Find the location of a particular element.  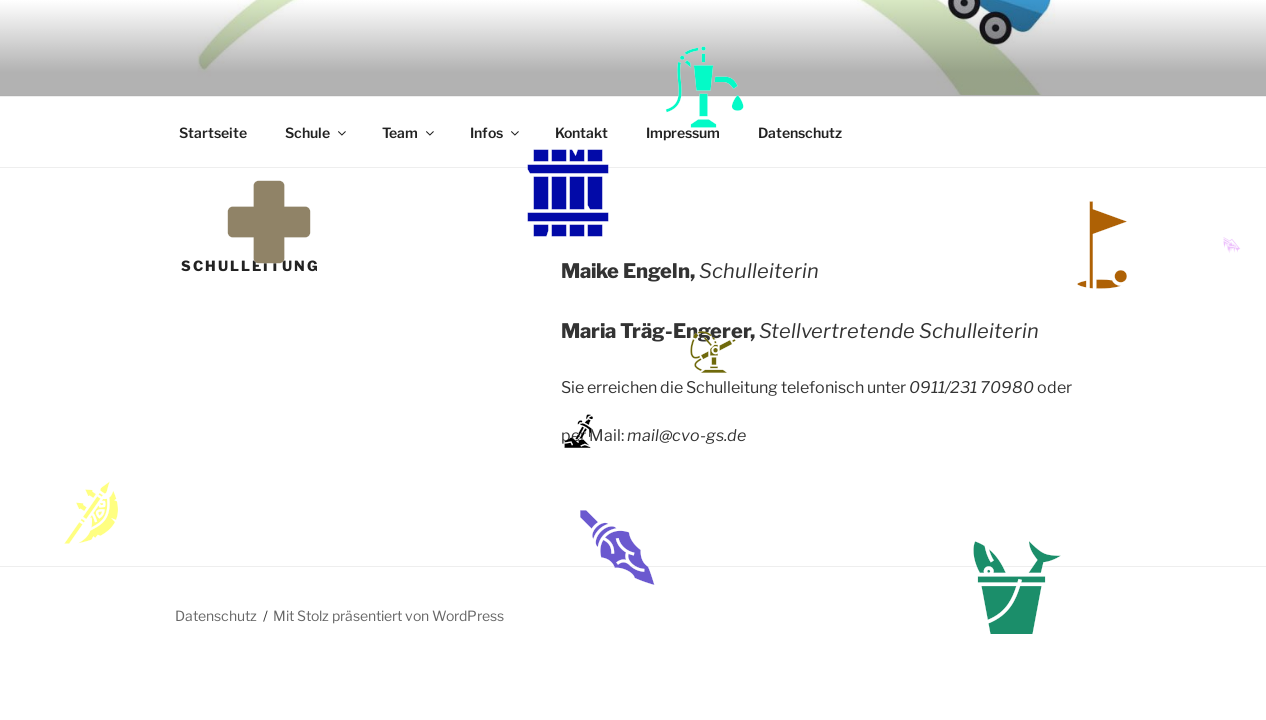

access golf or mini-golf game is located at coordinates (1102, 245).